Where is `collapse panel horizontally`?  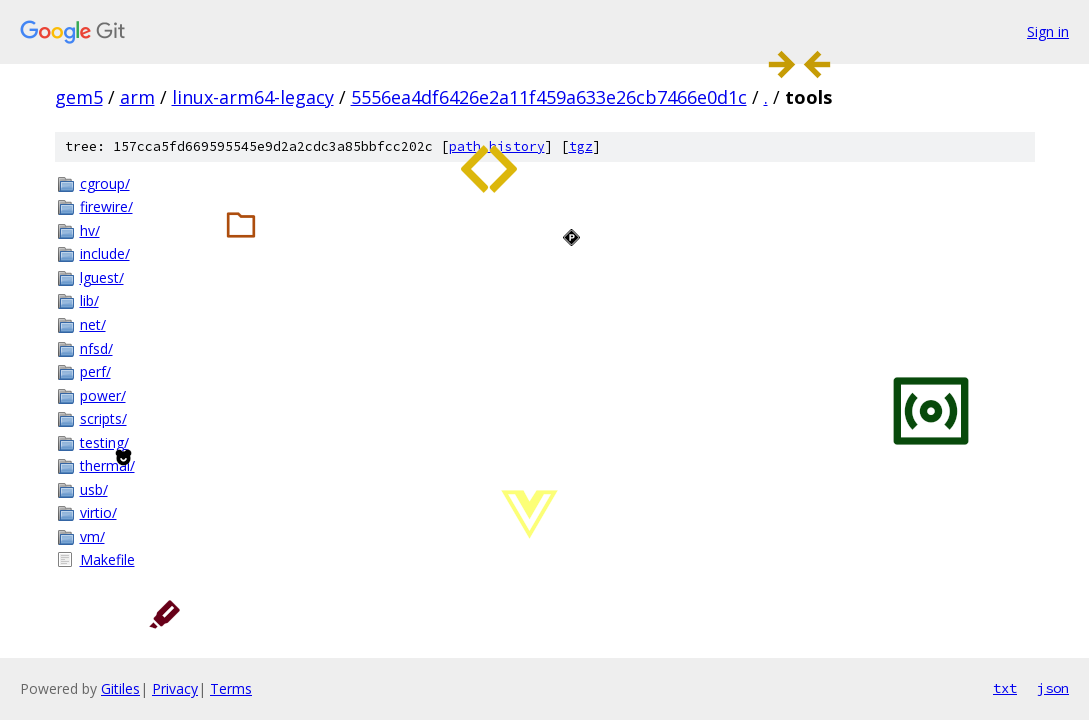
collapse panel horizontally is located at coordinates (799, 64).